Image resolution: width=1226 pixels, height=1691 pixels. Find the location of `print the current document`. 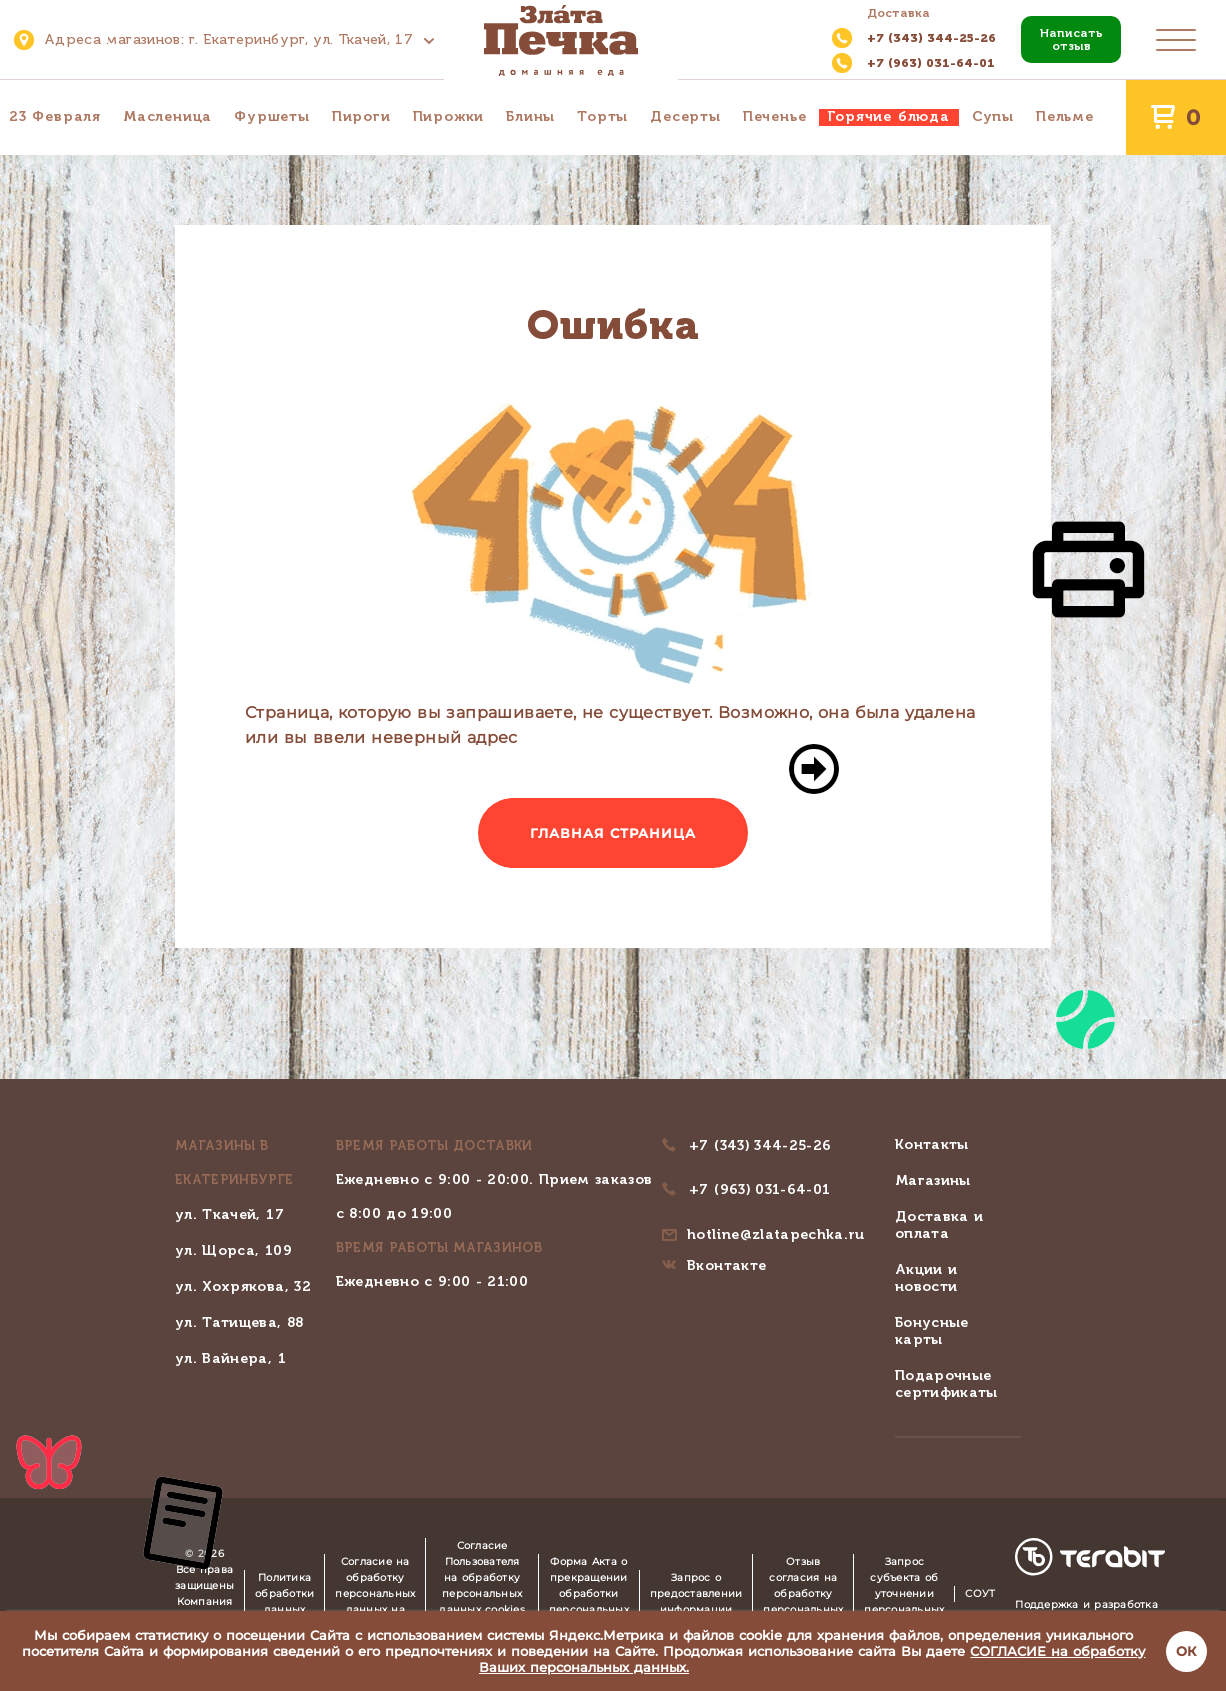

print the current document is located at coordinates (1088, 569).